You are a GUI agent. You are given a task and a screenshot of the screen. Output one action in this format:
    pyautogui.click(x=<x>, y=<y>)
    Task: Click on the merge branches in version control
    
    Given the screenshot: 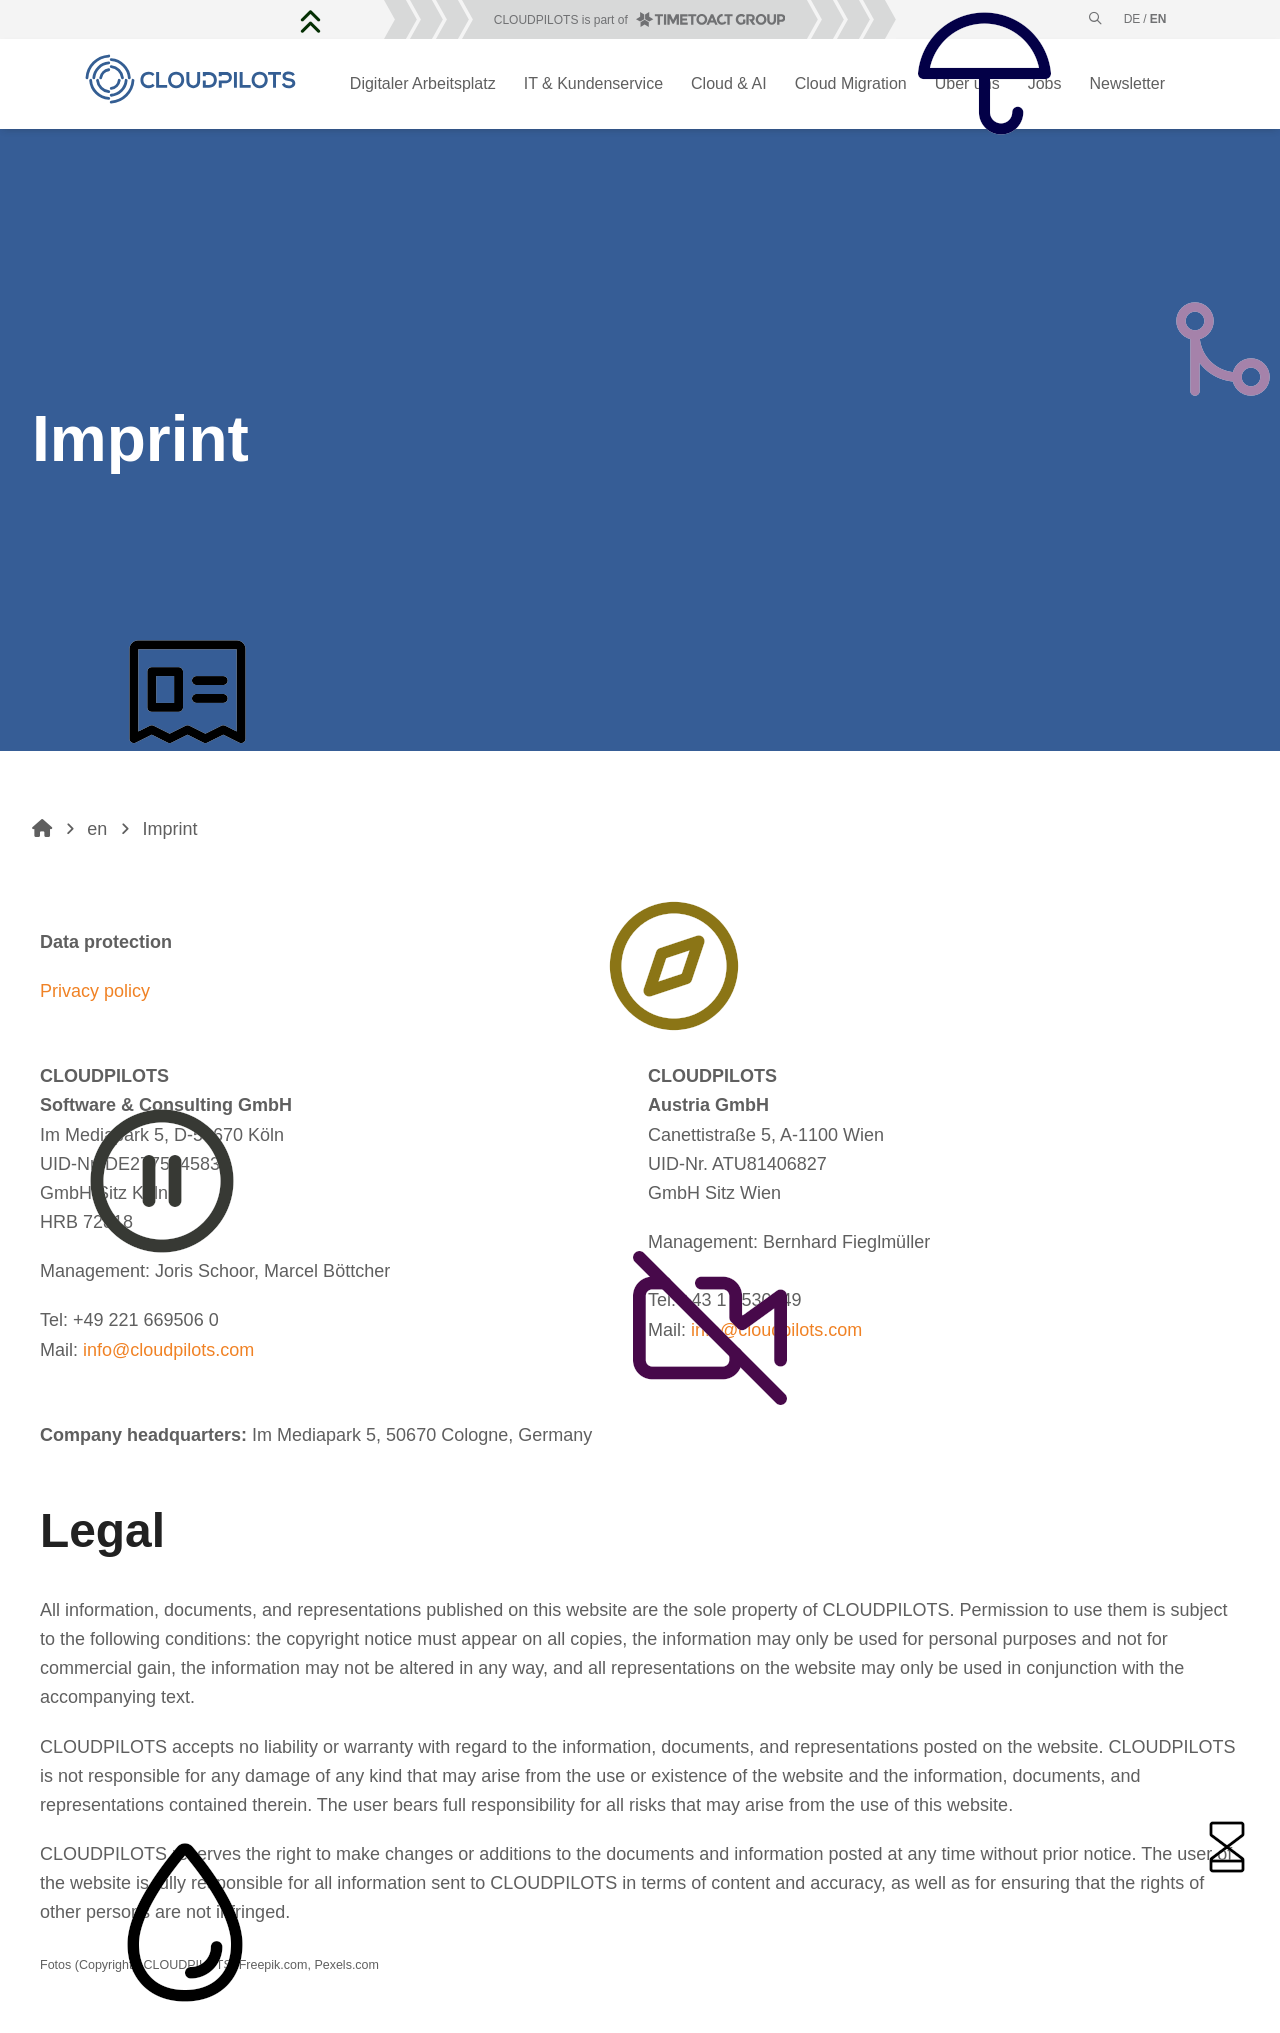 What is the action you would take?
    pyautogui.click(x=1223, y=349)
    